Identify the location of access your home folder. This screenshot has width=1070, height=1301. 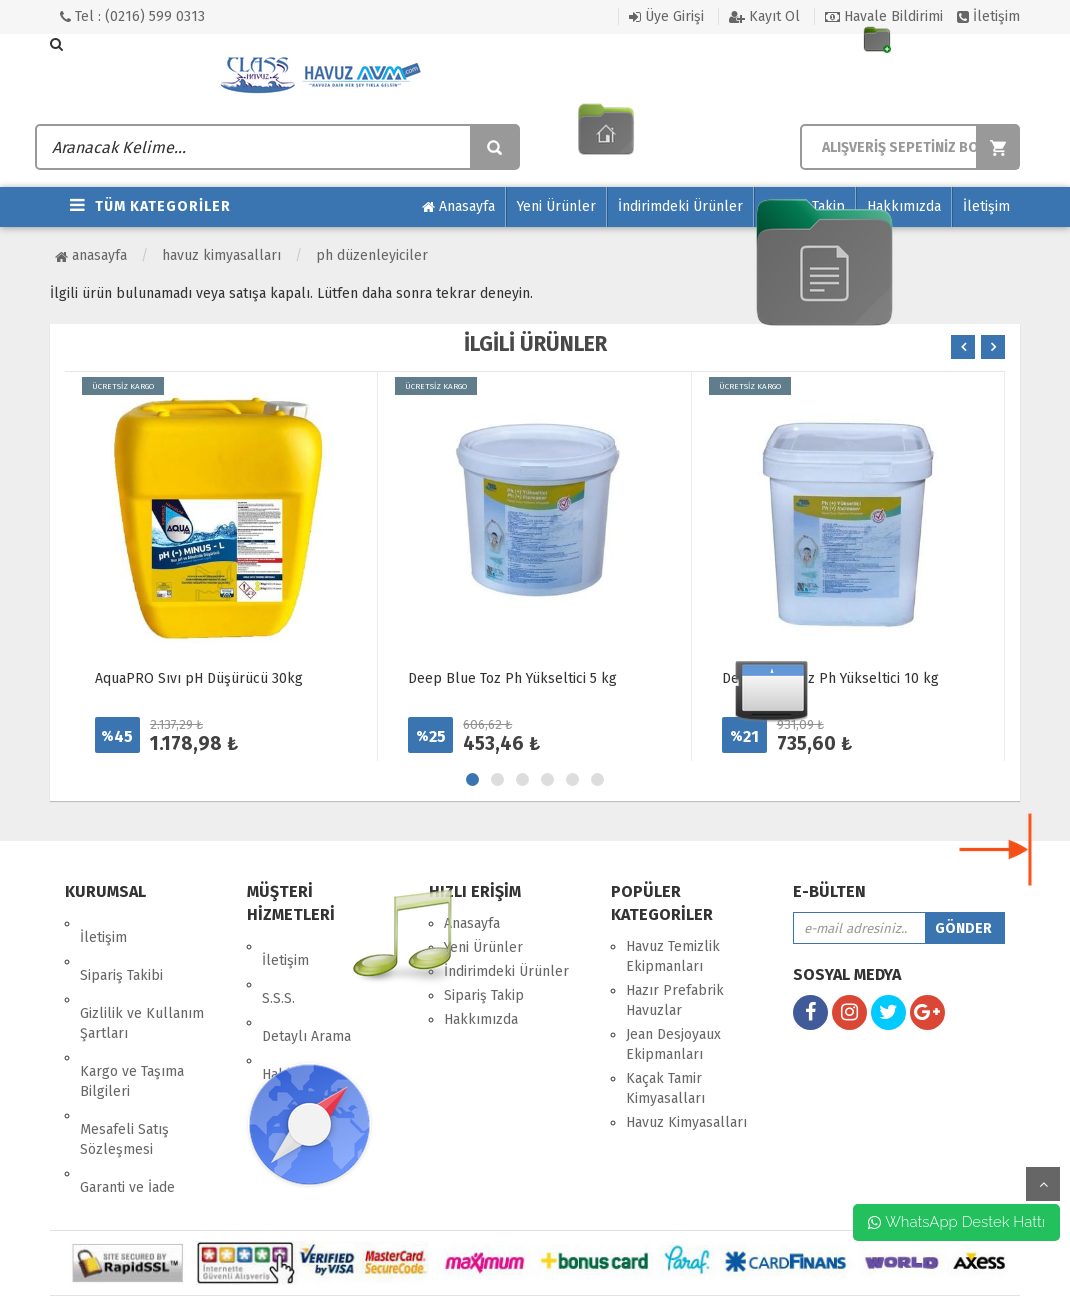
(606, 129).